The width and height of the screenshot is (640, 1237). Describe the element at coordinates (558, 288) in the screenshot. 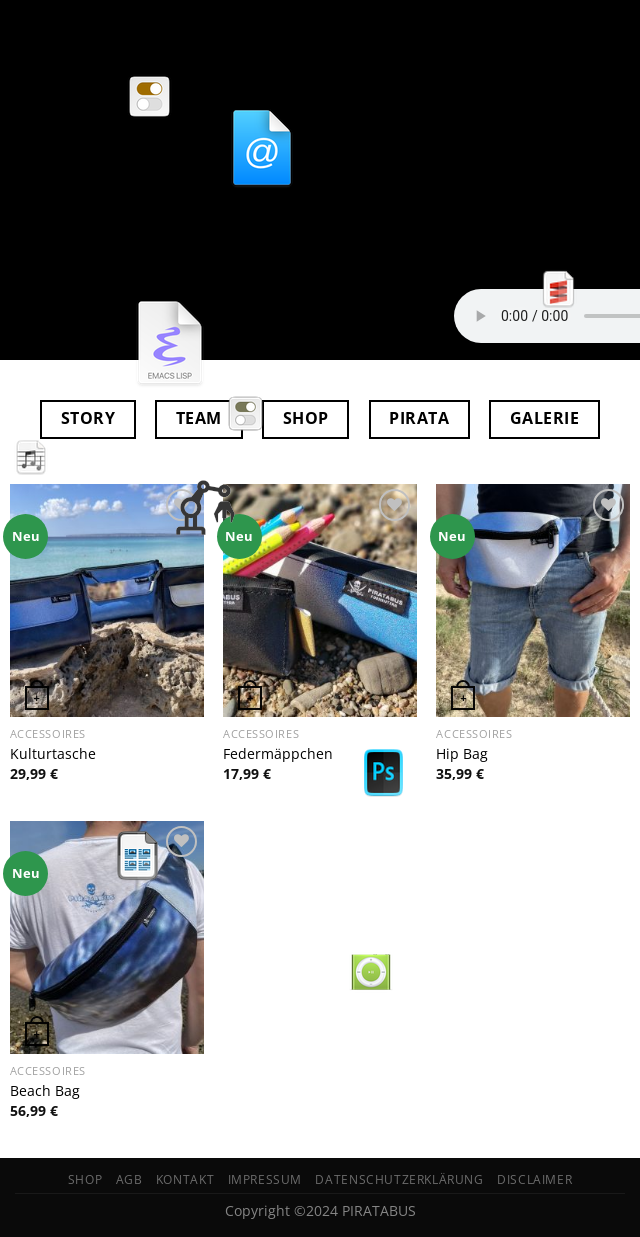

I see `indicates a scala source code file` at that location.